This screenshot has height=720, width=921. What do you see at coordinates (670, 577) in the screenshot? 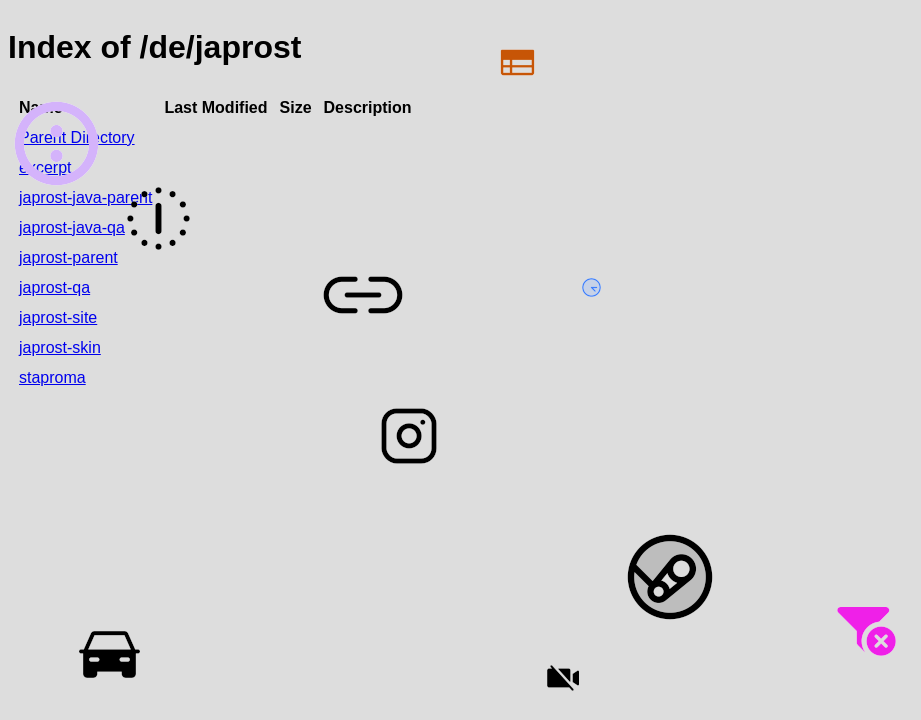
I see `open Steam application` at bounding box center [670, 577].